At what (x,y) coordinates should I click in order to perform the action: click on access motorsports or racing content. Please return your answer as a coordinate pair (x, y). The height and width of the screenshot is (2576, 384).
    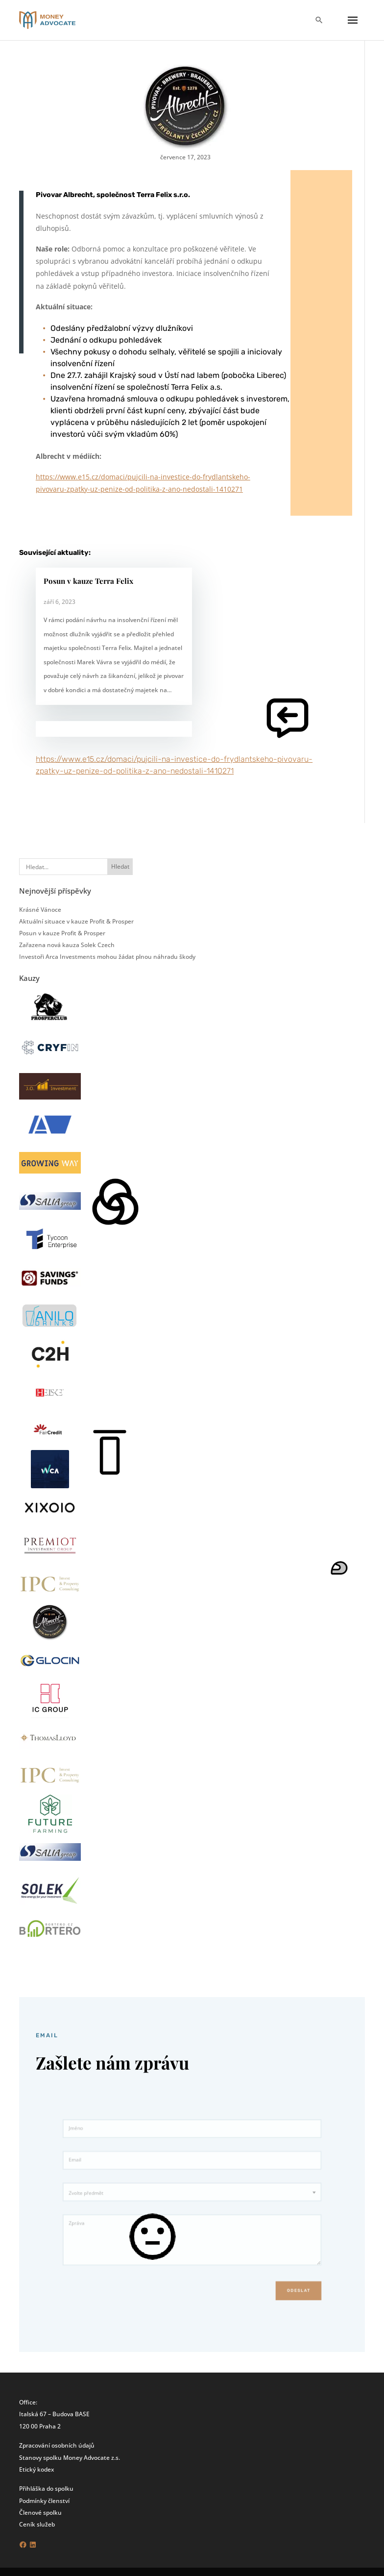
    Looking at the image, I should click on (339, 1568).